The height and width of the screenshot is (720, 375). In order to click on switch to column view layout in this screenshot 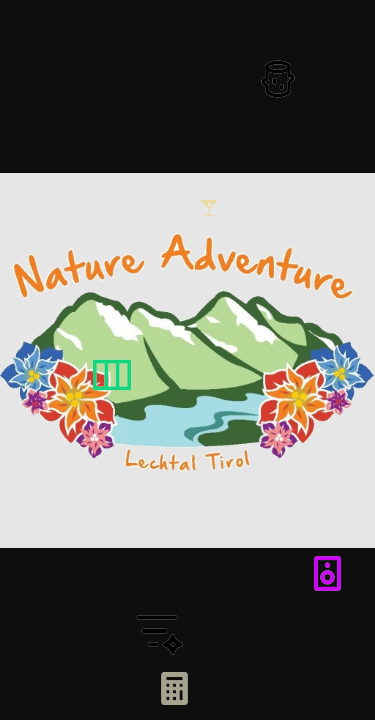, I will do `click(112, 375)`.